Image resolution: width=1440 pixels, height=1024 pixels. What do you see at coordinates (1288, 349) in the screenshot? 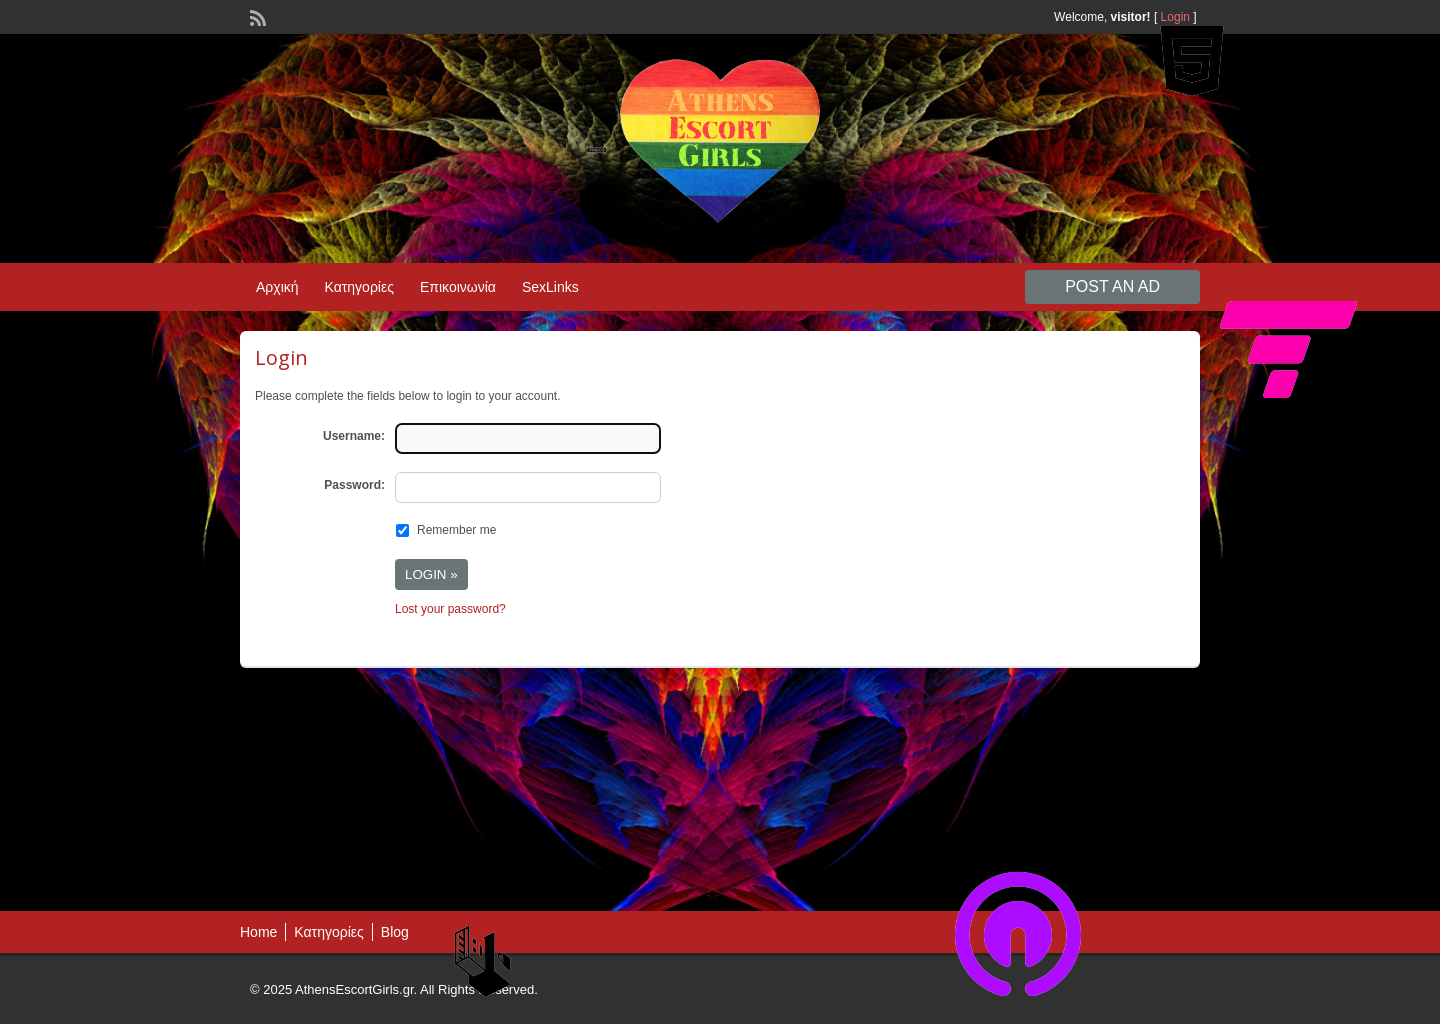
I see `taipy brand logo` at bounding box center [1288, 349].